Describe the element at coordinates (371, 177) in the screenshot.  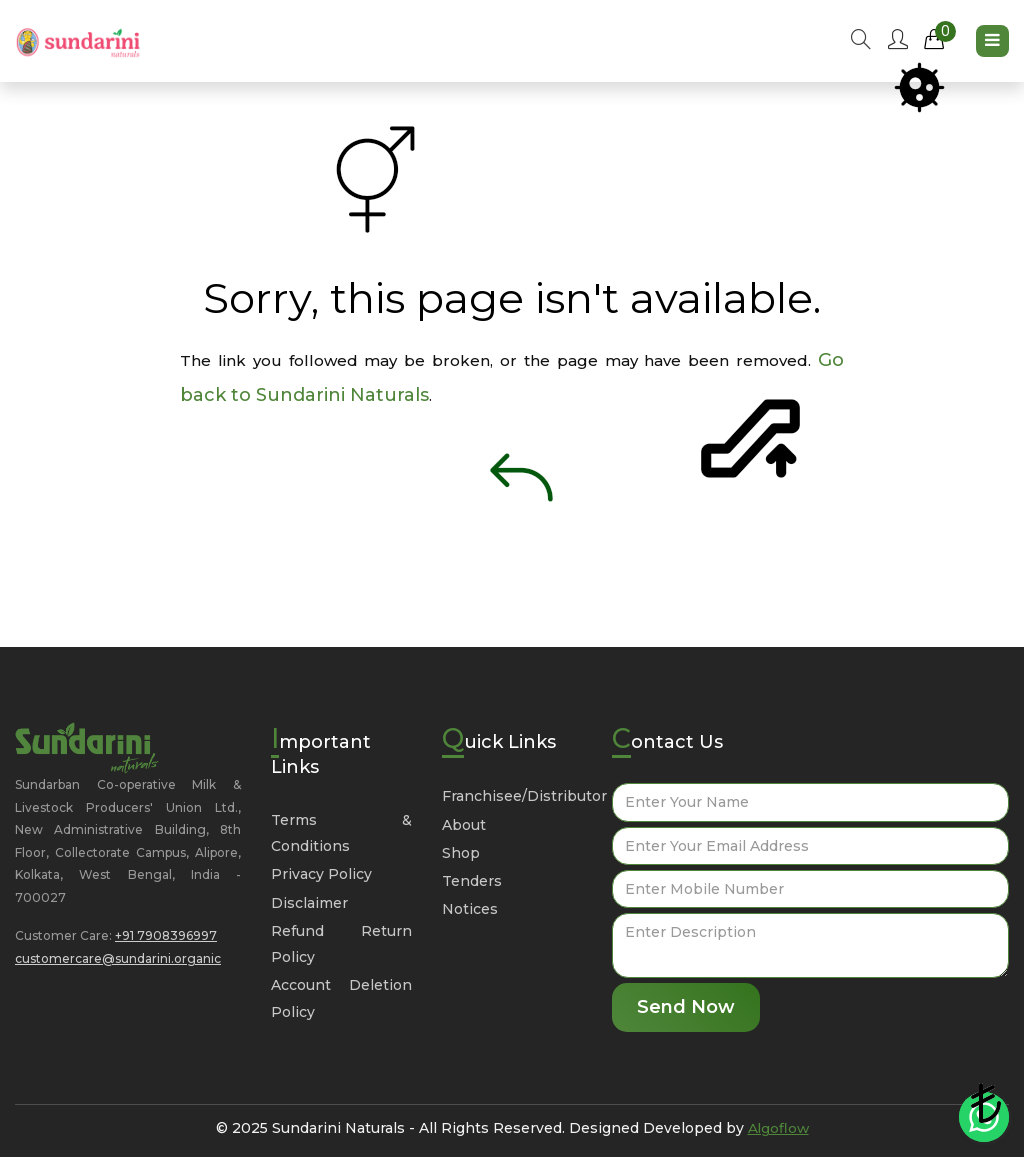
I see `select intersex gender identity option` at that location.